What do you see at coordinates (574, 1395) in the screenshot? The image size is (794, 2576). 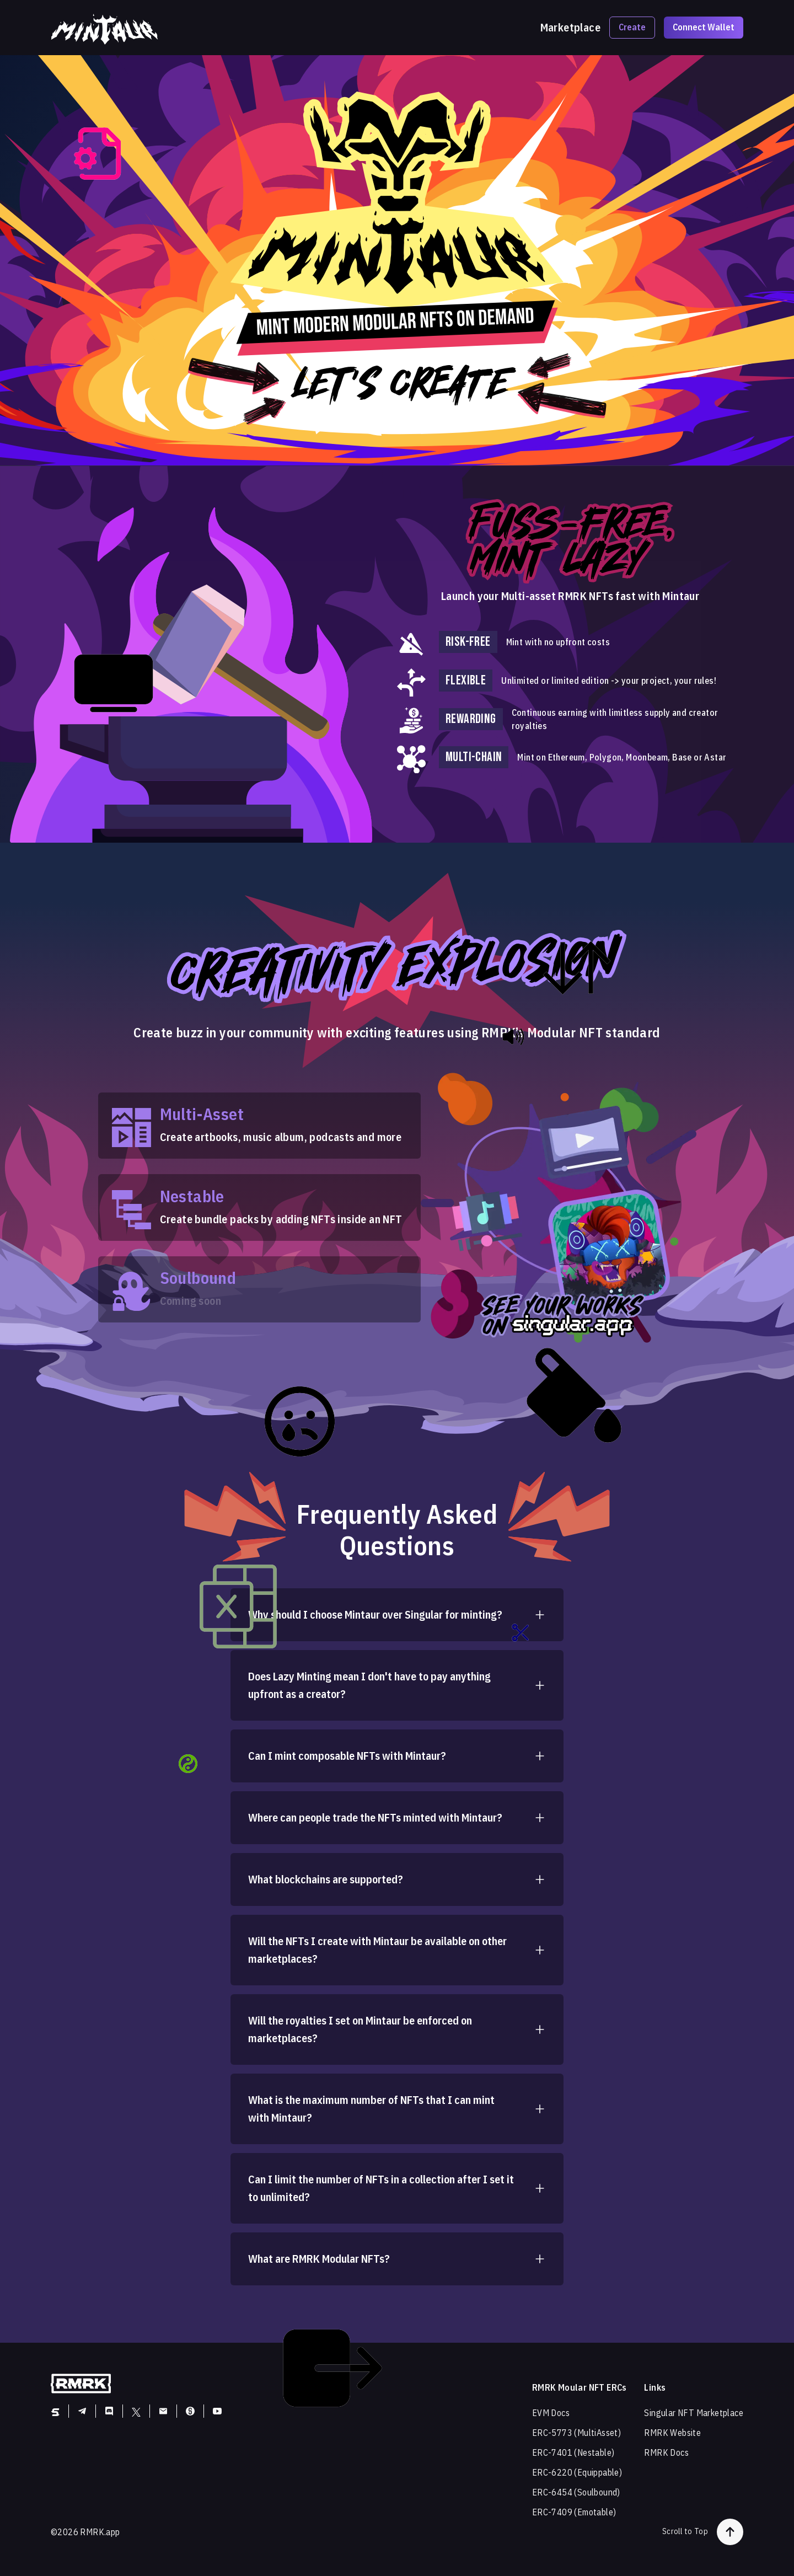 I see `fill an area with color` at bounding box center [574, 1395].